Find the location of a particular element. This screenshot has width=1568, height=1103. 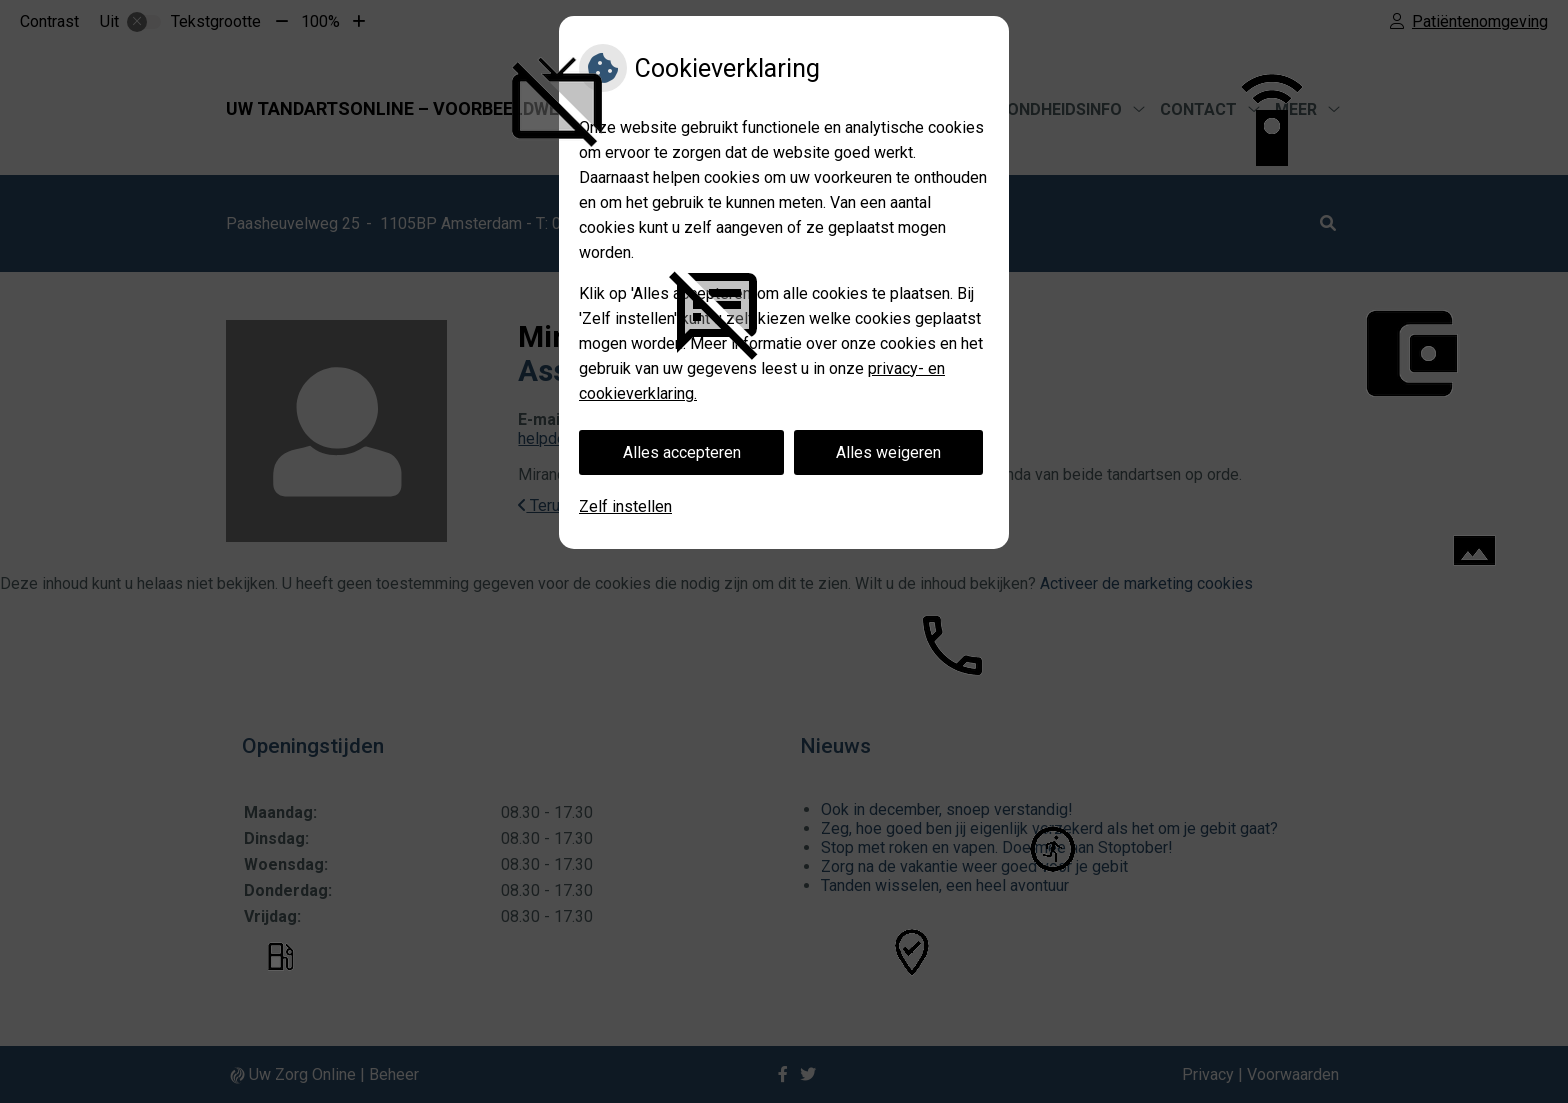

access your digital wallet is located at coordinates (1409, 353).